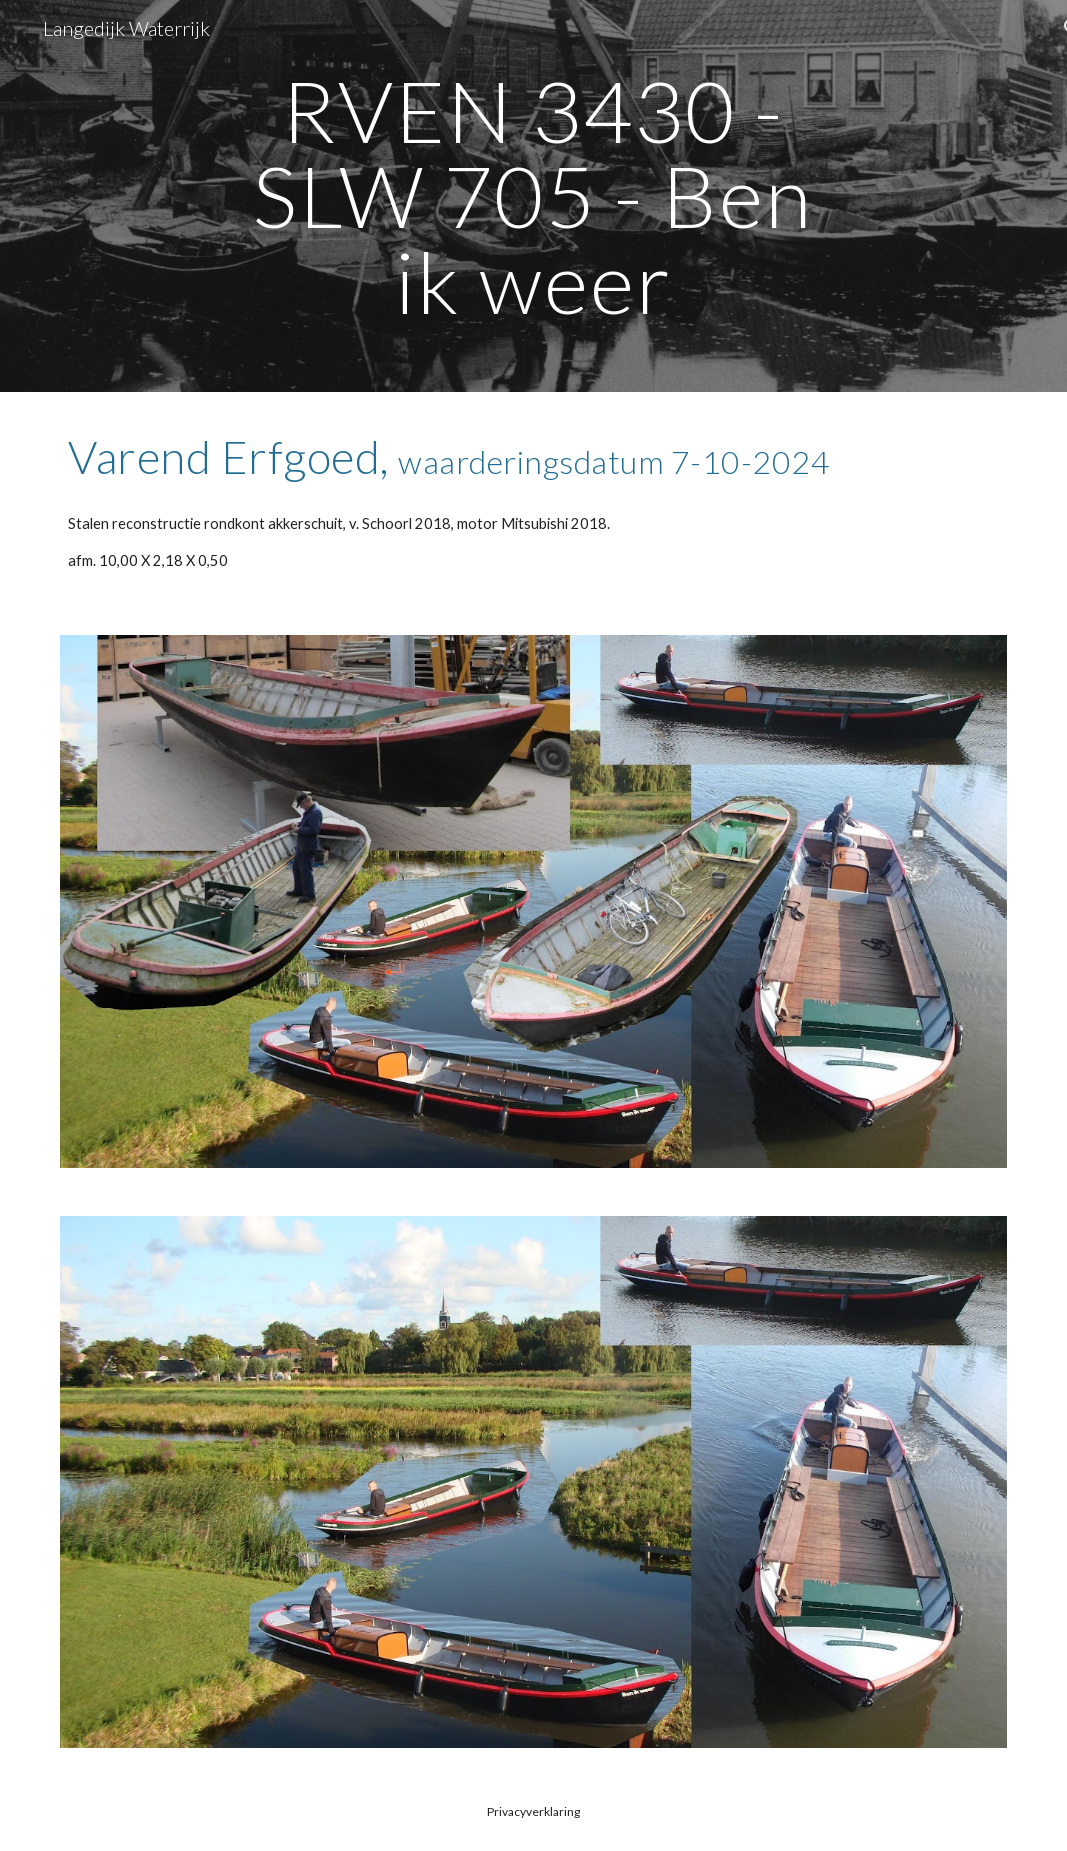 The height and width of the screenshot is (1851, 1067). I want to click on indicates battery at 70% charge, so click(920, 833).